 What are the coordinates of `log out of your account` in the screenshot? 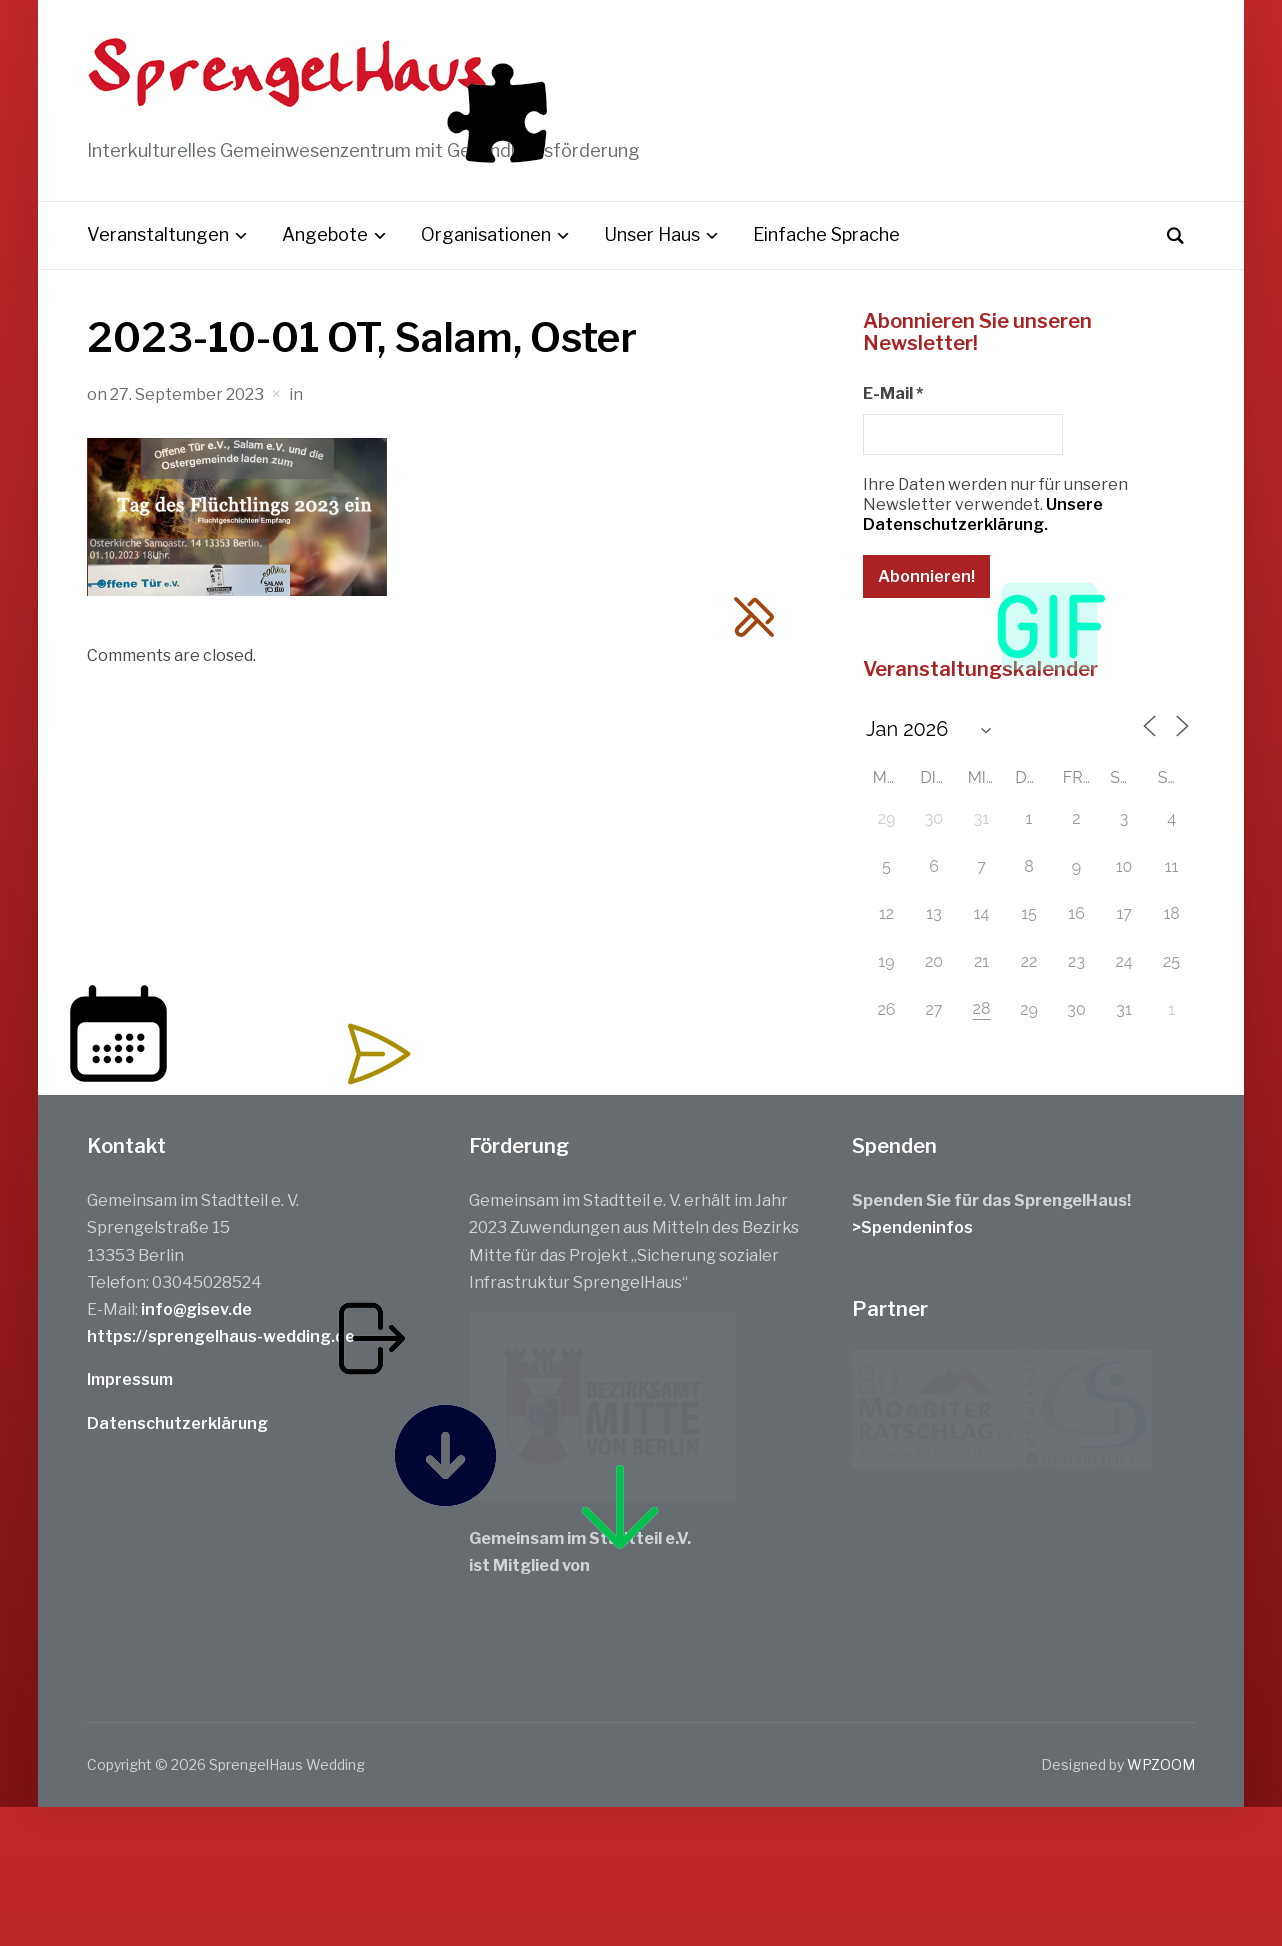 It's located at (366, 1338).